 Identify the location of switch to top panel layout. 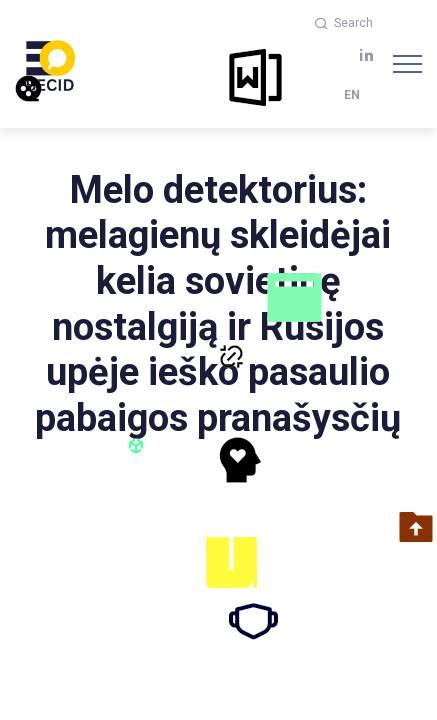
(294, 297).